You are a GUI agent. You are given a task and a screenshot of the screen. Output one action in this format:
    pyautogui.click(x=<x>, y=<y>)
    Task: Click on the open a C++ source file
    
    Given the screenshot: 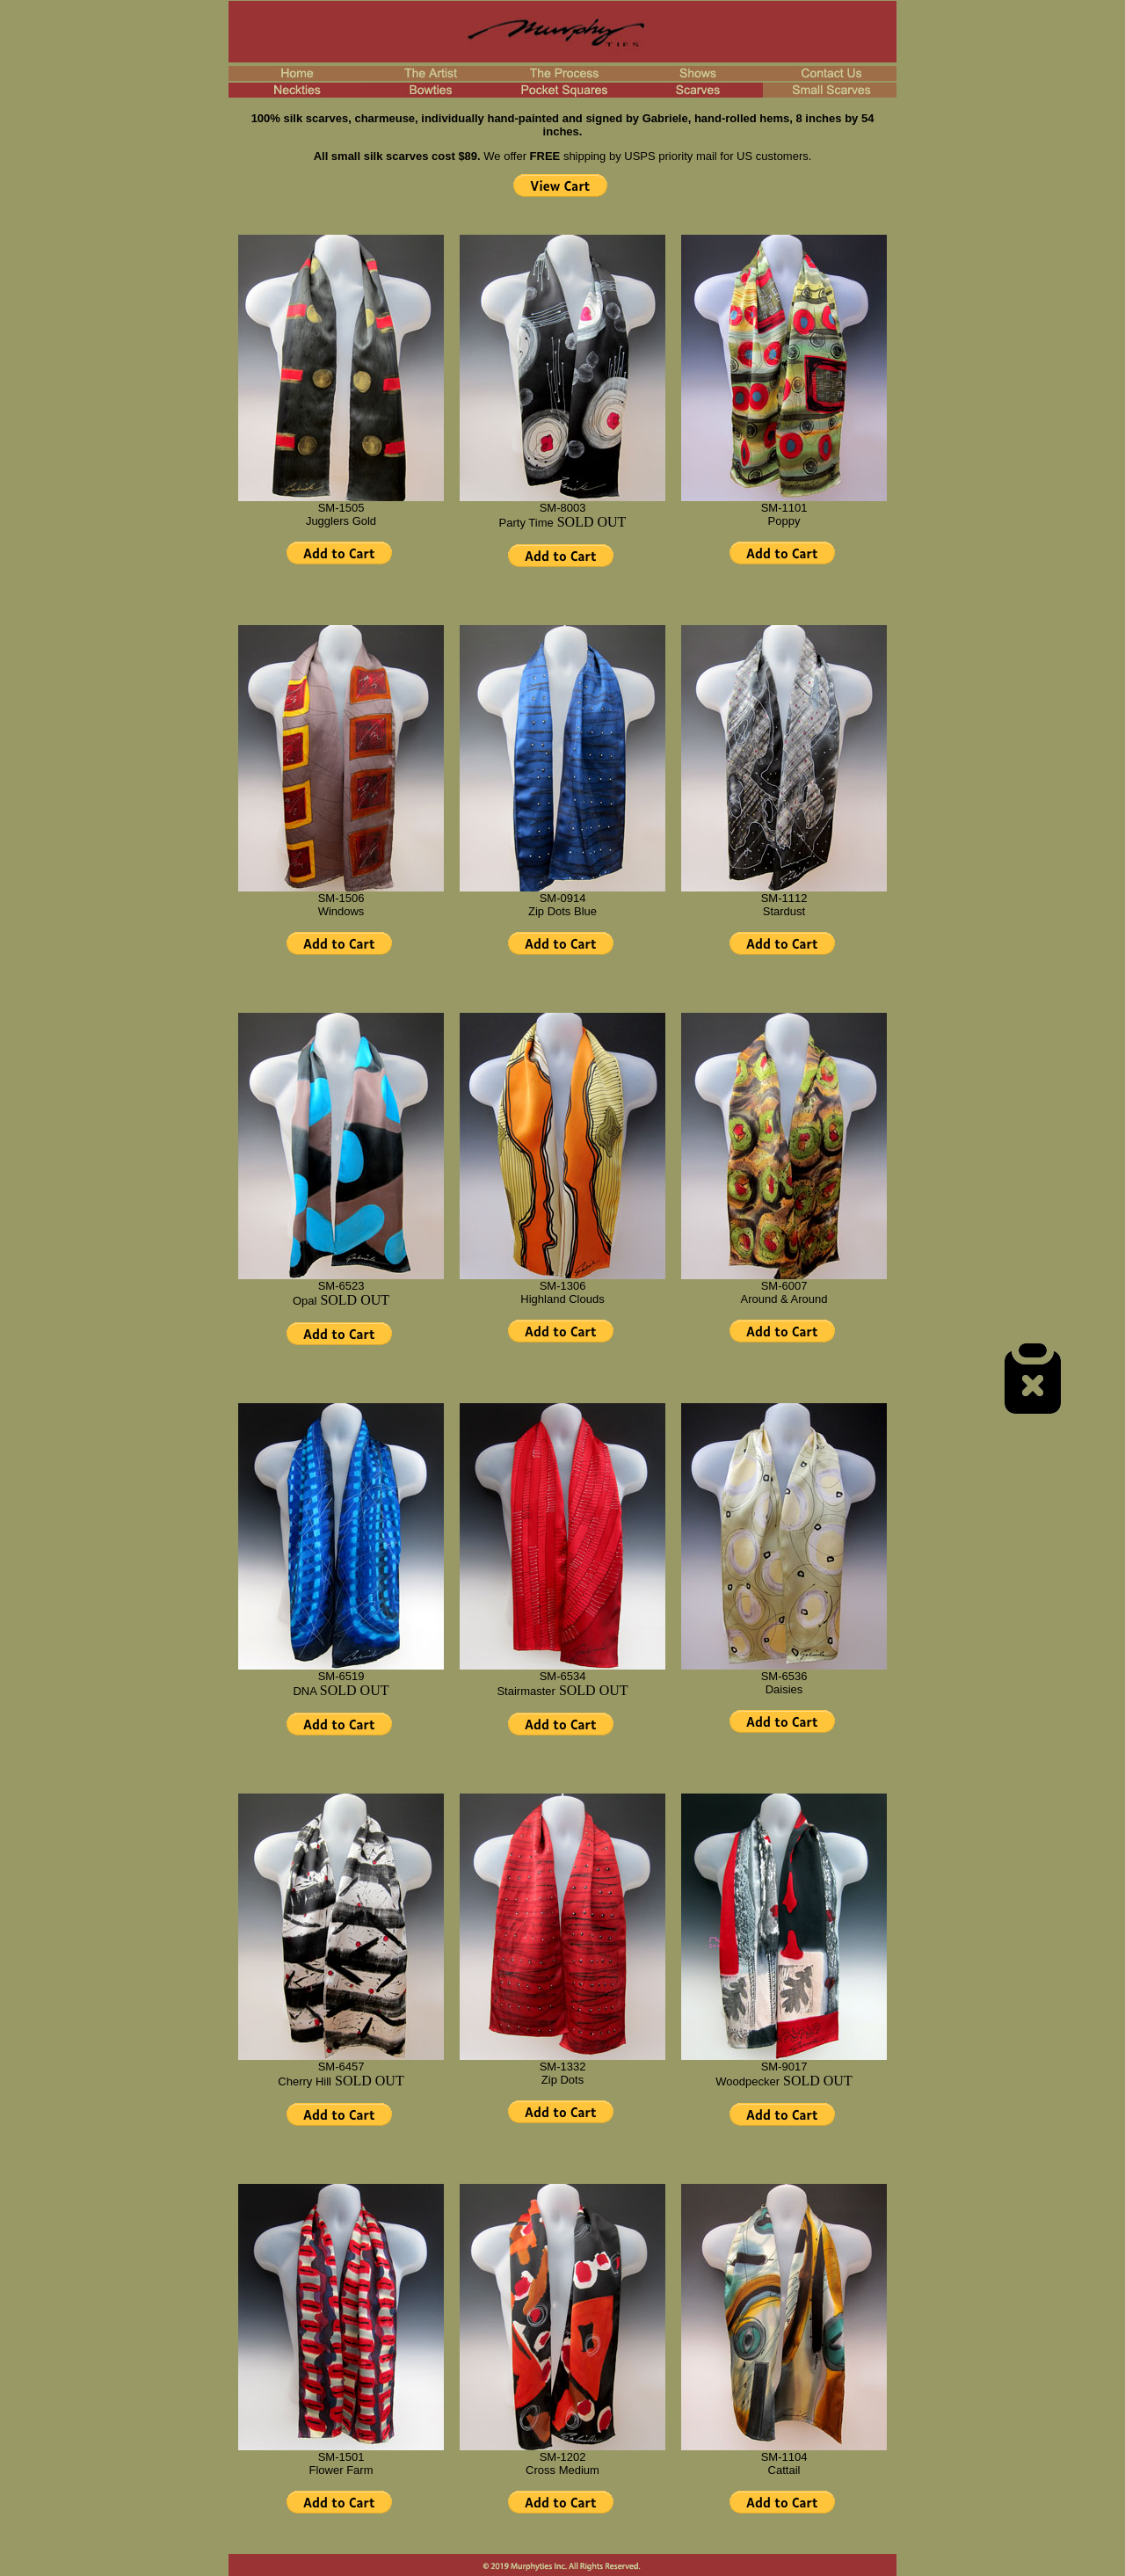 What is the action you would take?
    pyautogui.click(x=715, y=1943)
    